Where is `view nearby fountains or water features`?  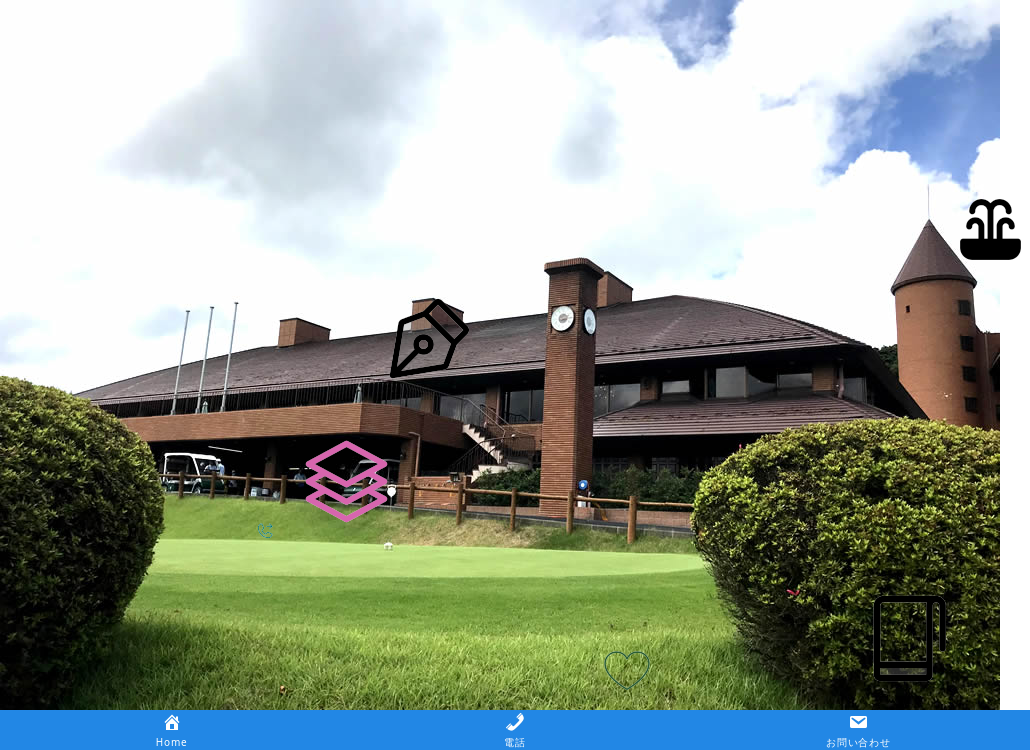 view nearby fountains or water features is located at coordinates (990, 229).